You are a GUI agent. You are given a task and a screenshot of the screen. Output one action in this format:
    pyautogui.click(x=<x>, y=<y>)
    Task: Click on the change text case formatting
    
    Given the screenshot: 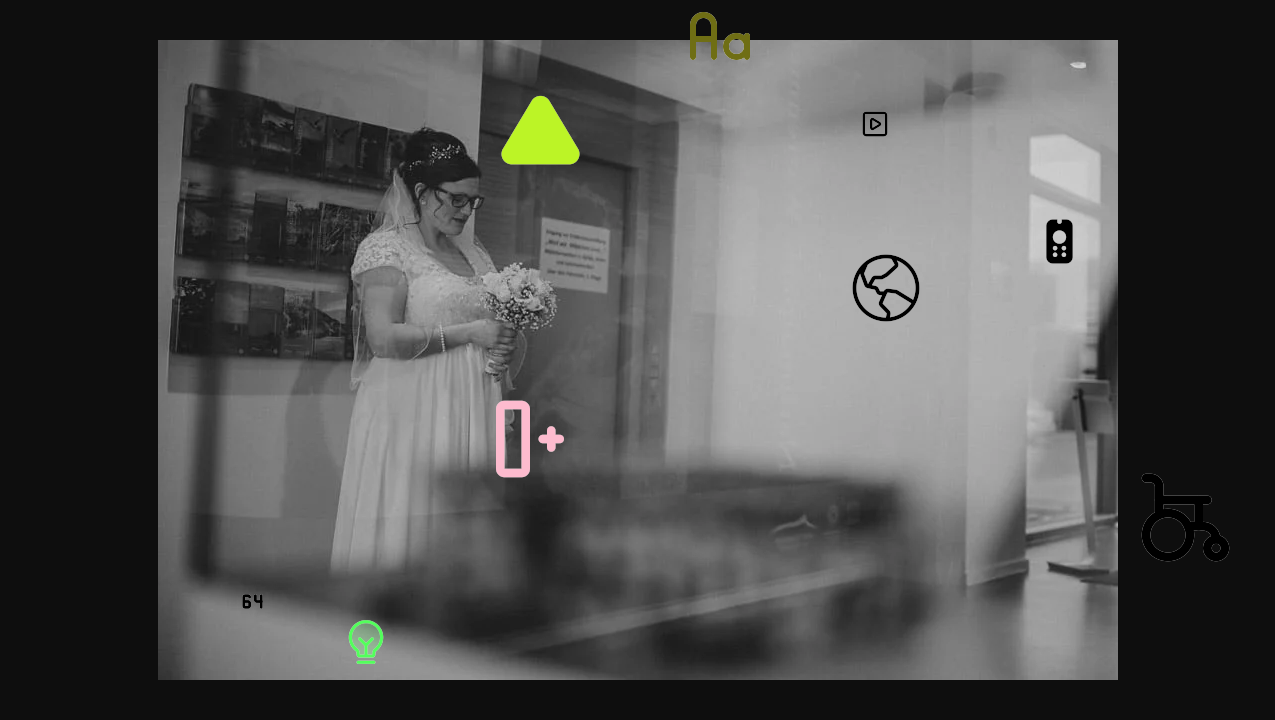 What is the action you would take?
    pyautogui.click(x=720, y=36)
    